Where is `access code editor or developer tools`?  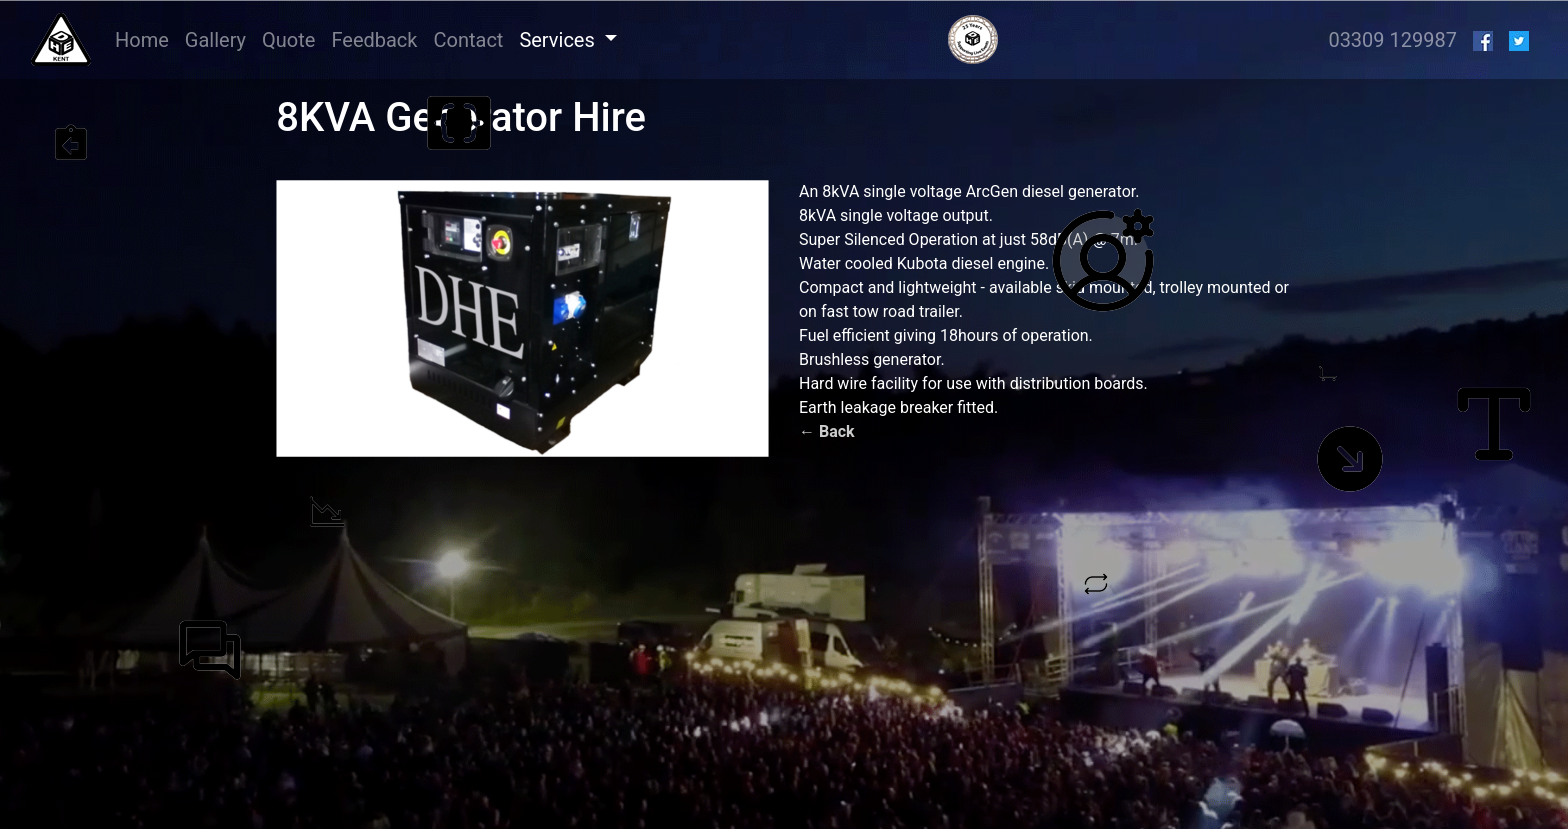 access code editor or developer tools is located at coordinates (459, 123).